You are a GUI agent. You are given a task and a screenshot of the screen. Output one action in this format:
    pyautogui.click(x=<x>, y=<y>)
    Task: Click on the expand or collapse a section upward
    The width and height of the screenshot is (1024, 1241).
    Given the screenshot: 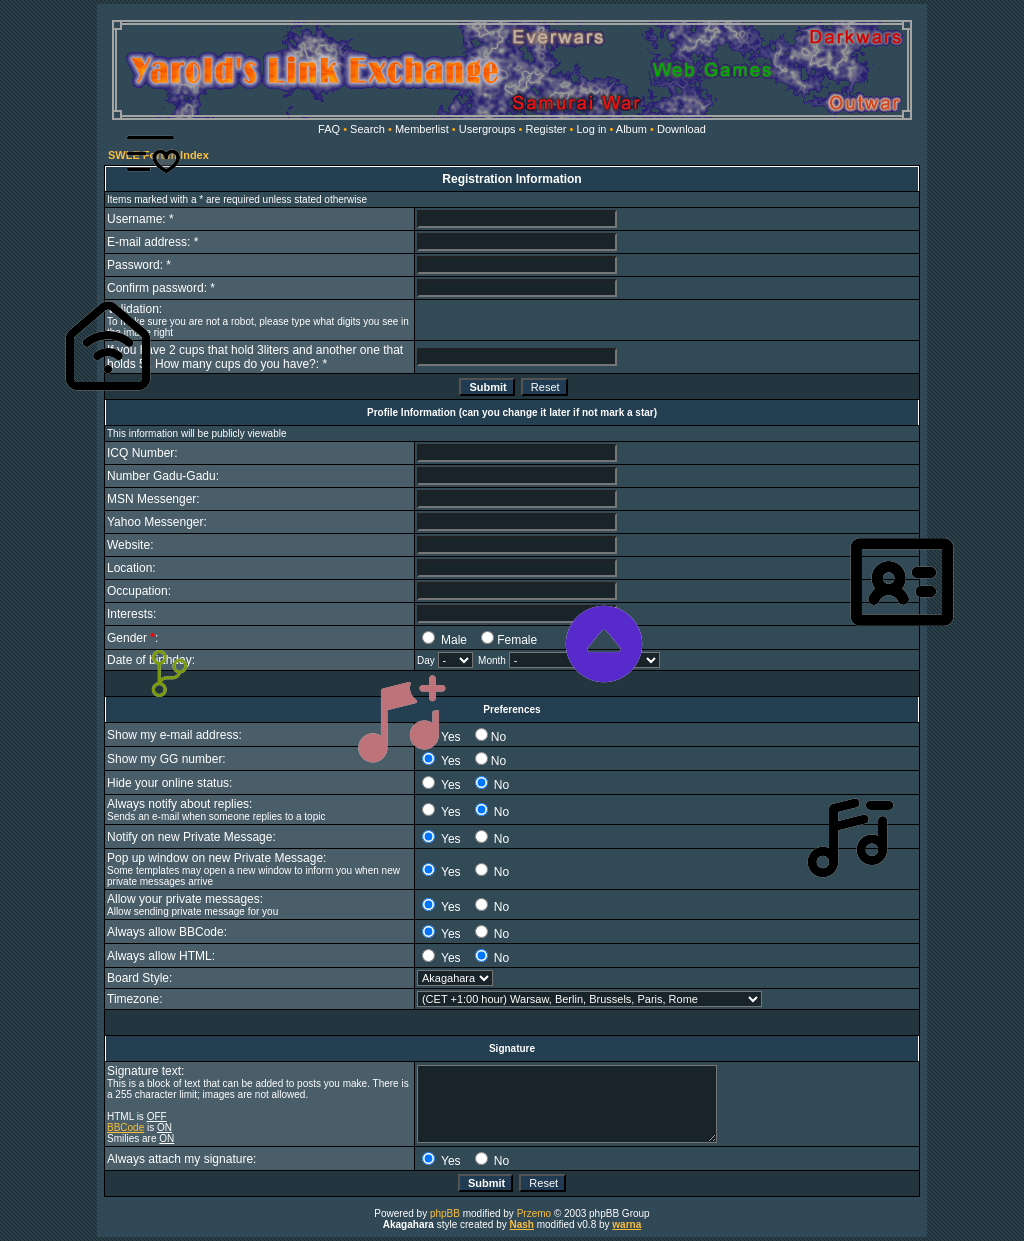 What is the action you would take?
    pyautogui.click(x=604, y=644)
    